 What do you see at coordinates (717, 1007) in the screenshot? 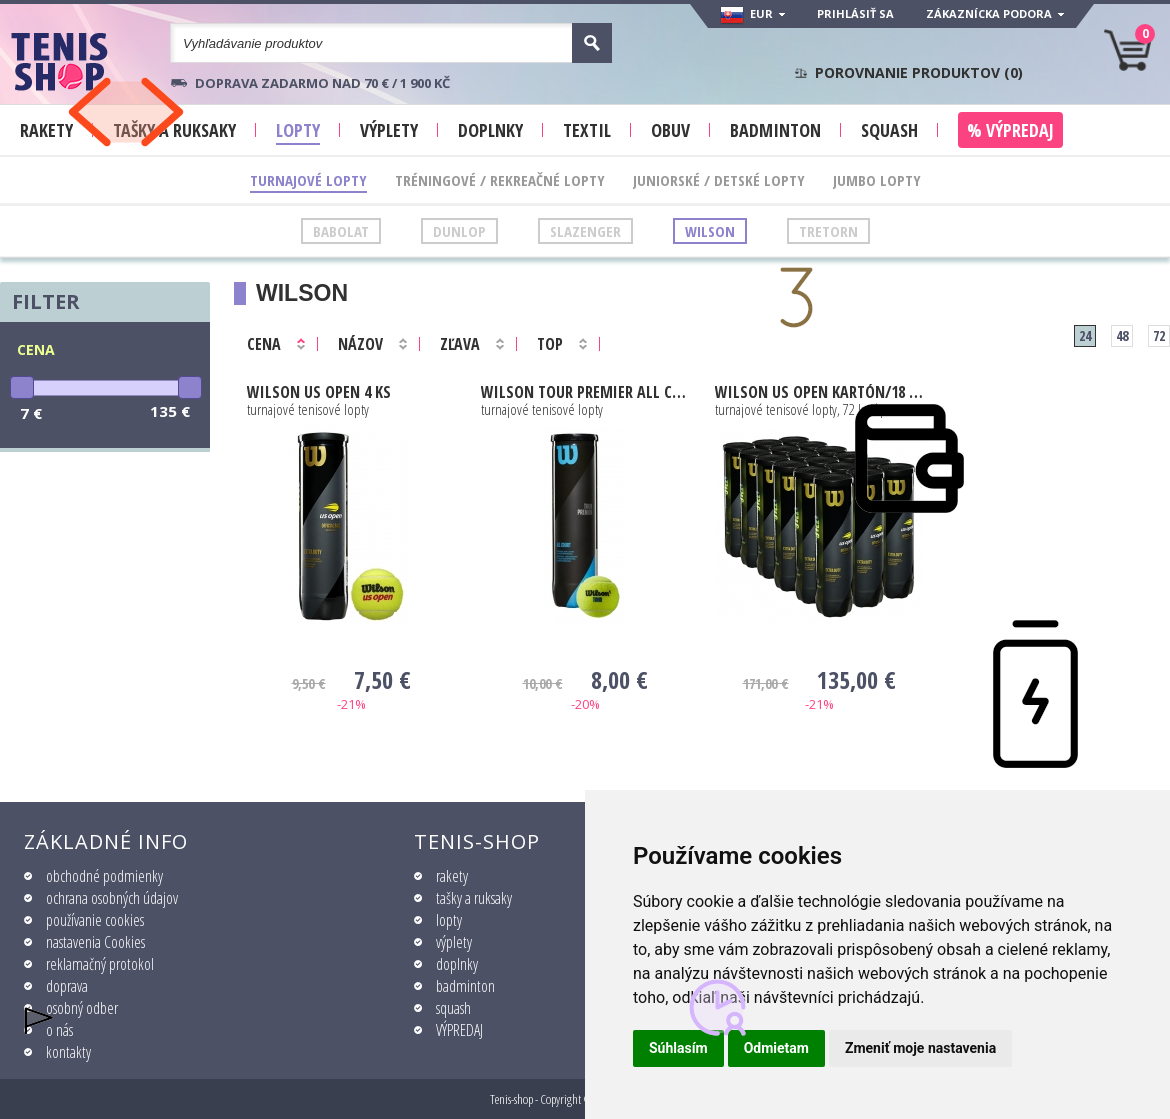
I see `view user activity history` at bounding box center [717, 1007].